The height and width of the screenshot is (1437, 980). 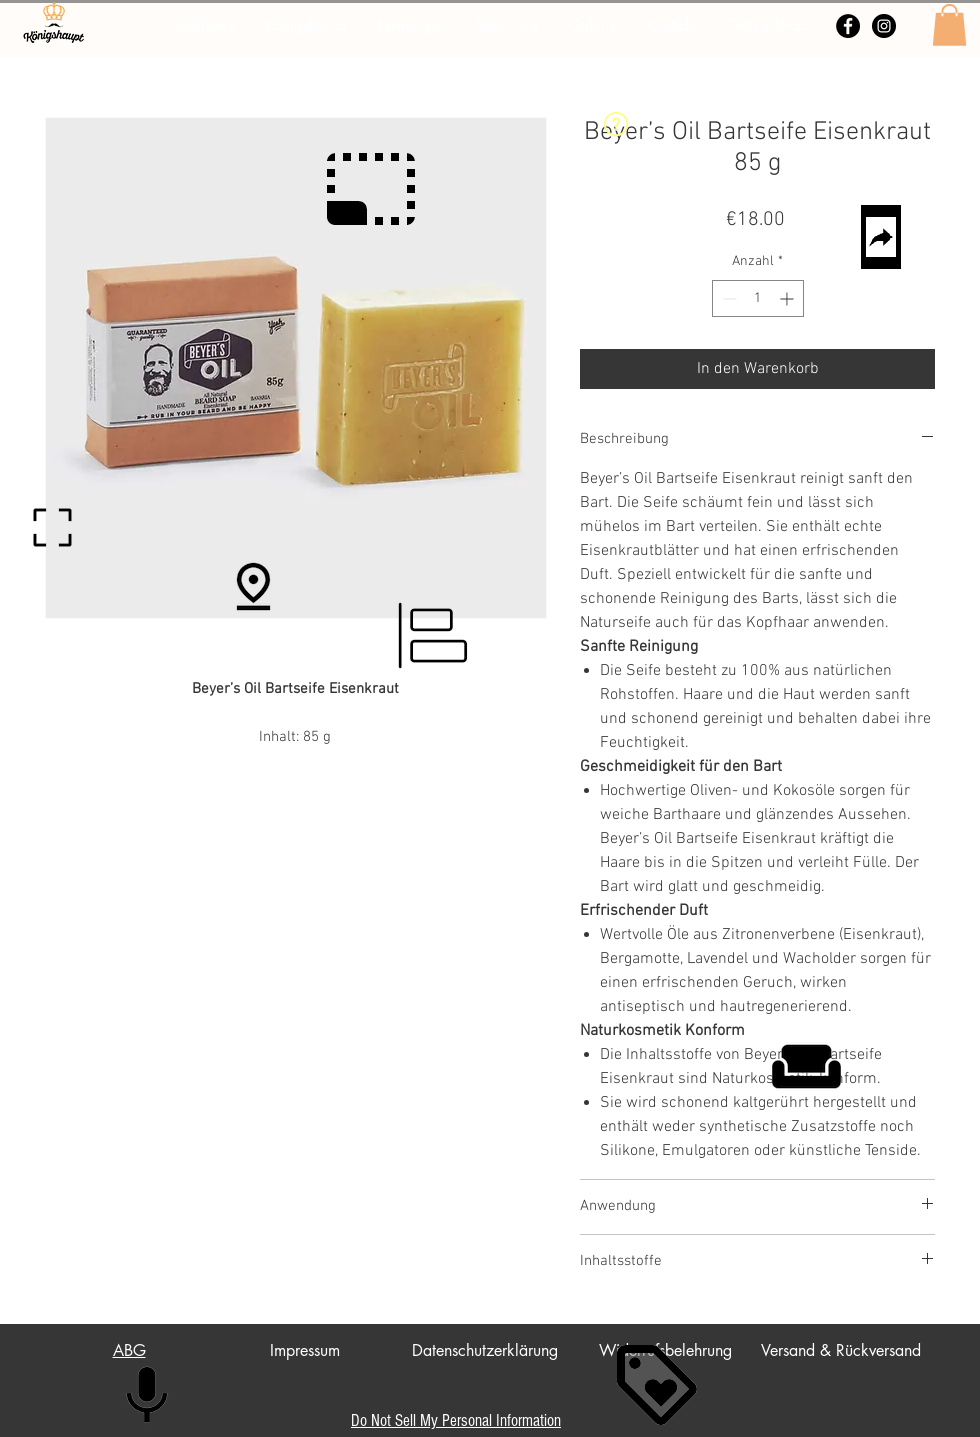 I want to click on align text to the left margin, so click(x=431, y=635).